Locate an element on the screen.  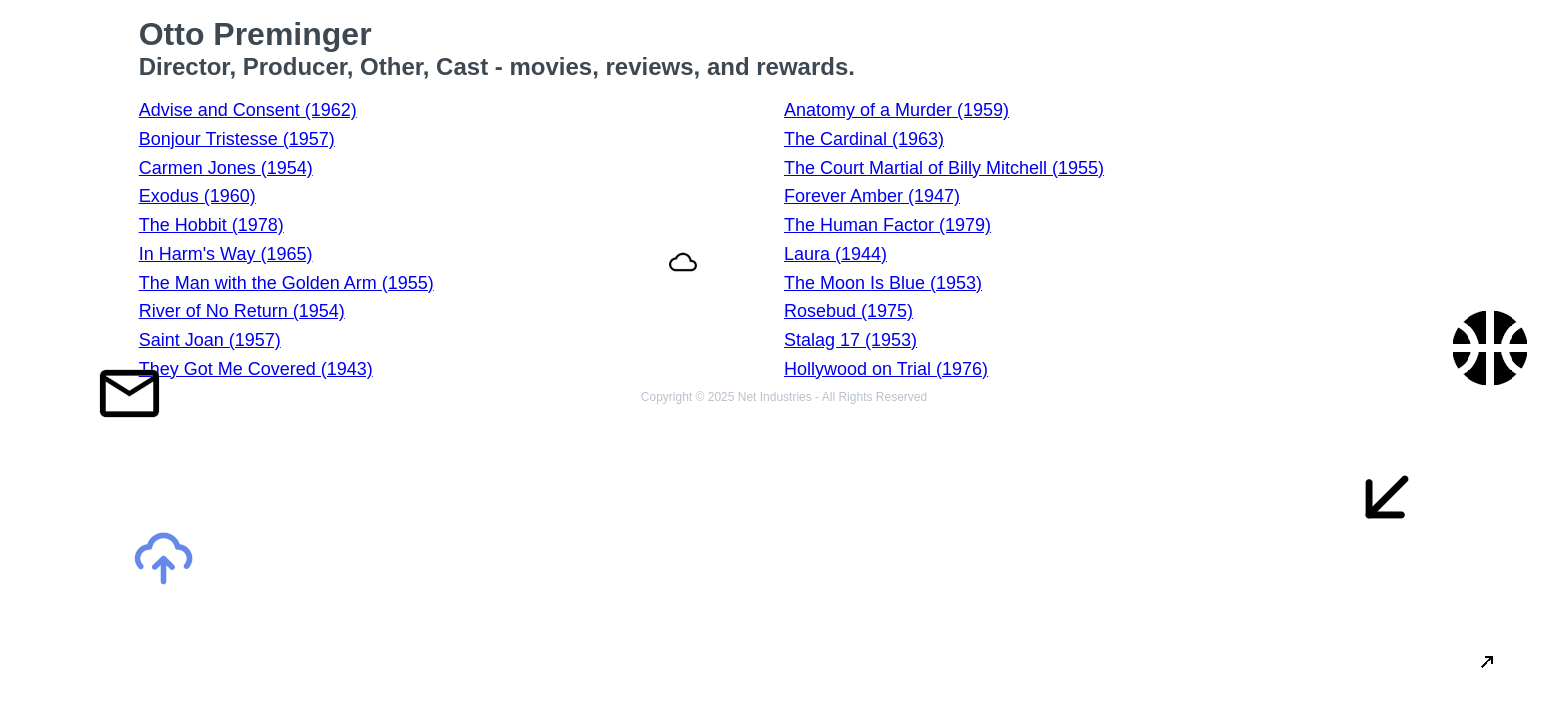
open your email inbox is located at coordinates (129, 393).